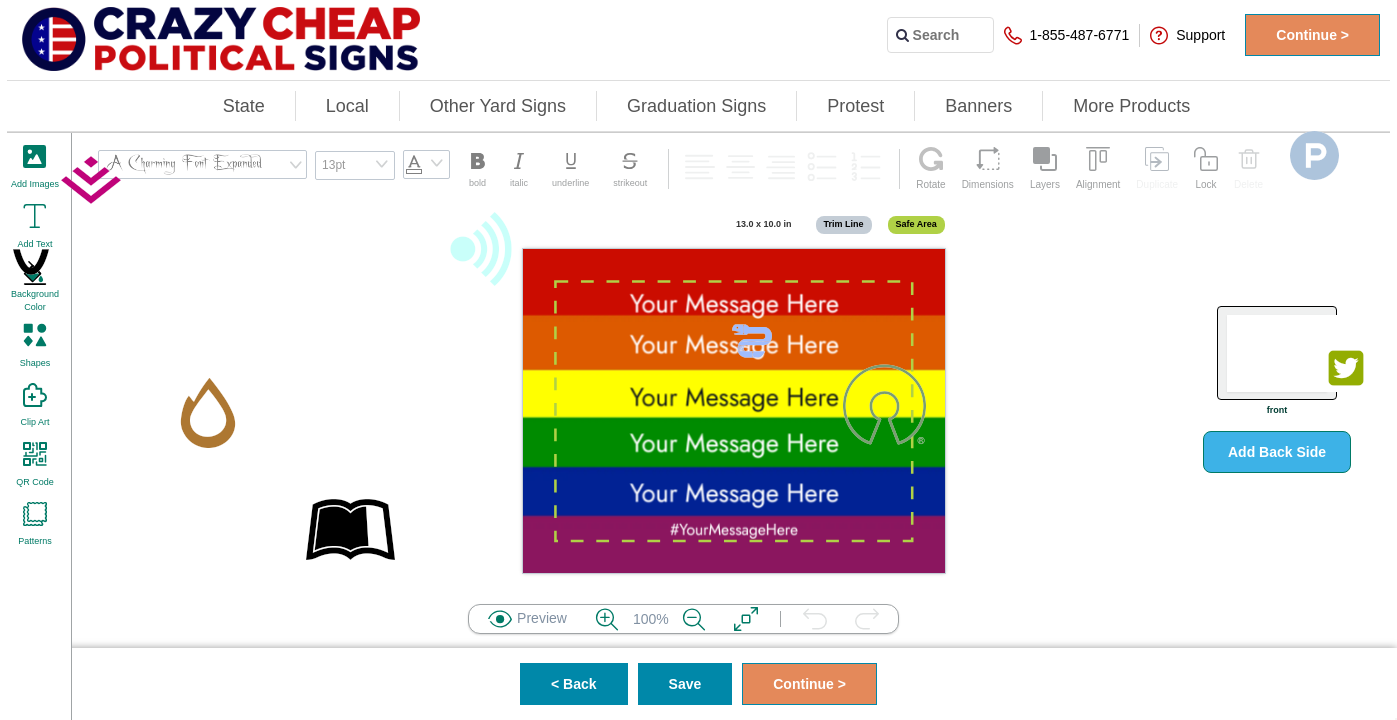 This screenshot has width=1397, height=720. I want to click on open the Juejin app, so click(91, 180).